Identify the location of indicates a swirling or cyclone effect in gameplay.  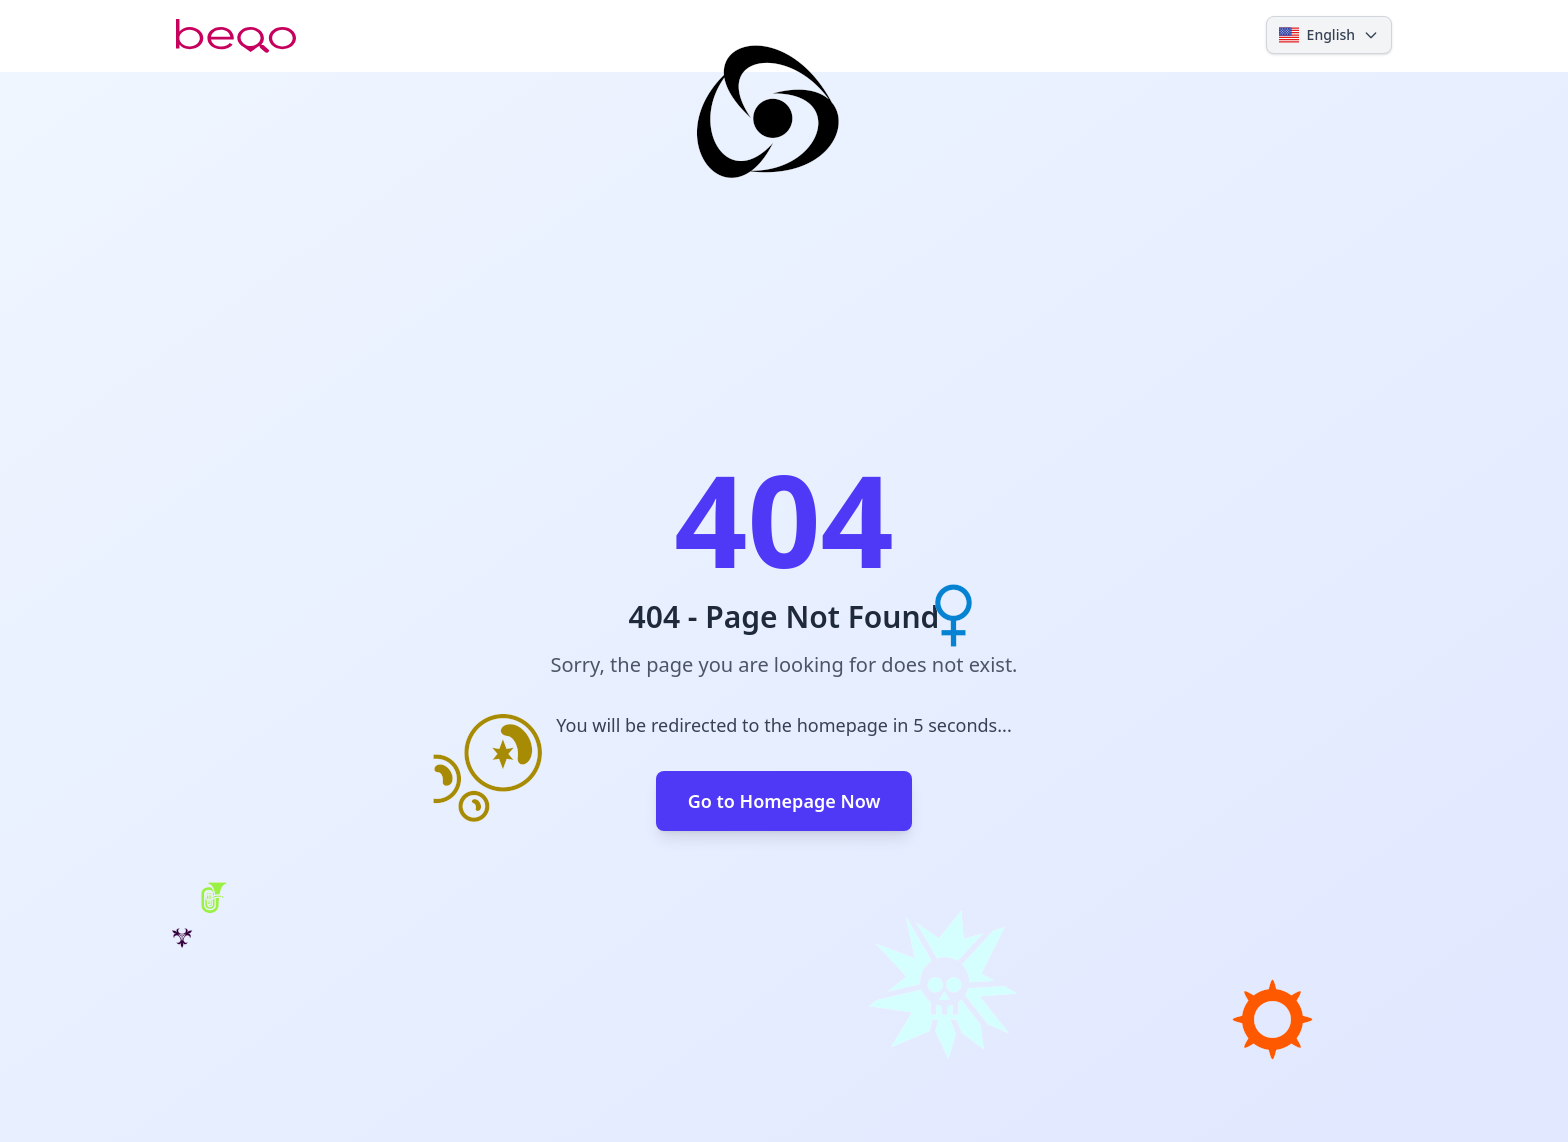
(766, 111).